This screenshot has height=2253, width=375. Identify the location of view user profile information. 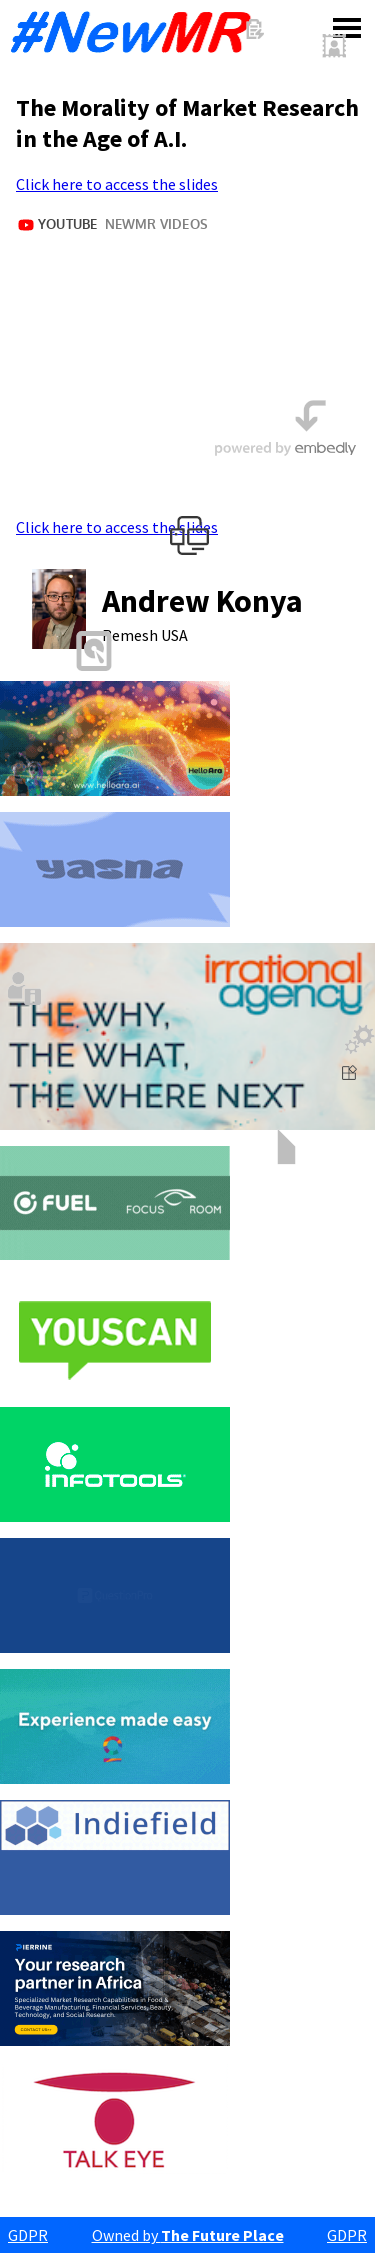
(24, 988).